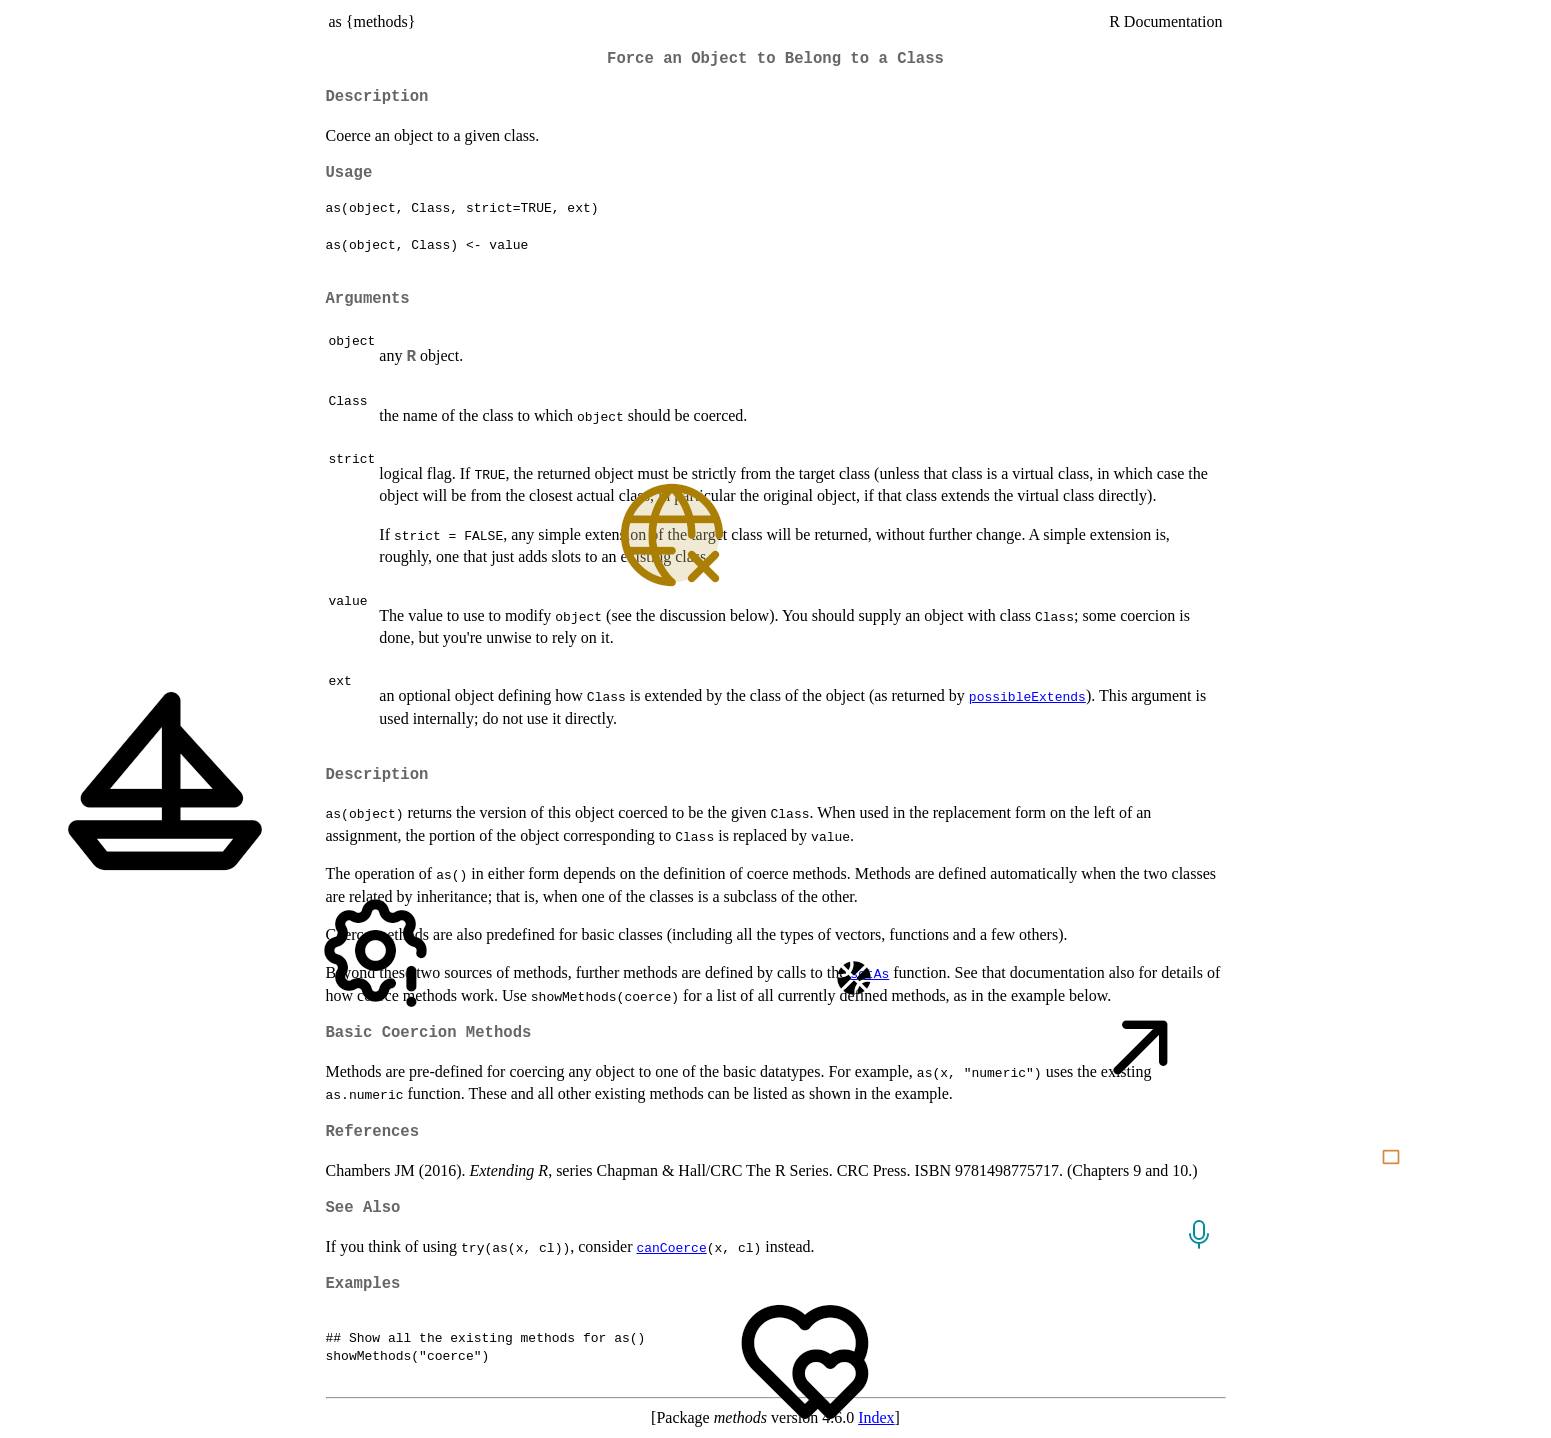 The width and height of the screenshot is (1551, 1438). Describe the element at coordinates (805, 1362) in the screenshot. I see `view liked or favorited items` at that location.